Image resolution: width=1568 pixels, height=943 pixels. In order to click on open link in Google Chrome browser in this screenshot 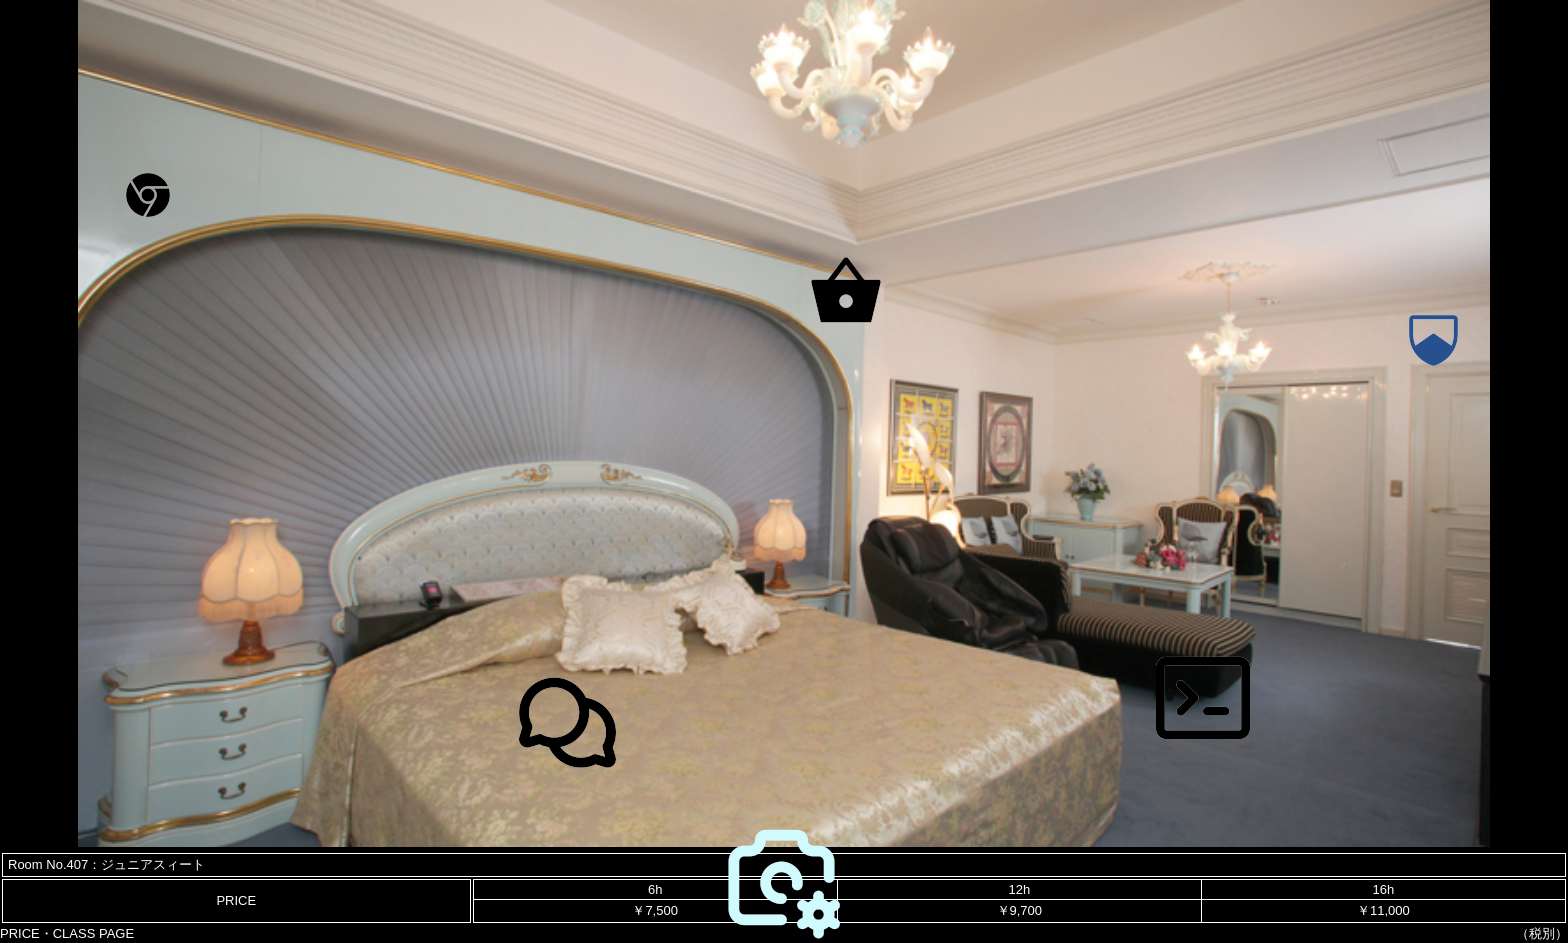, I will do `click(148, 195)`.